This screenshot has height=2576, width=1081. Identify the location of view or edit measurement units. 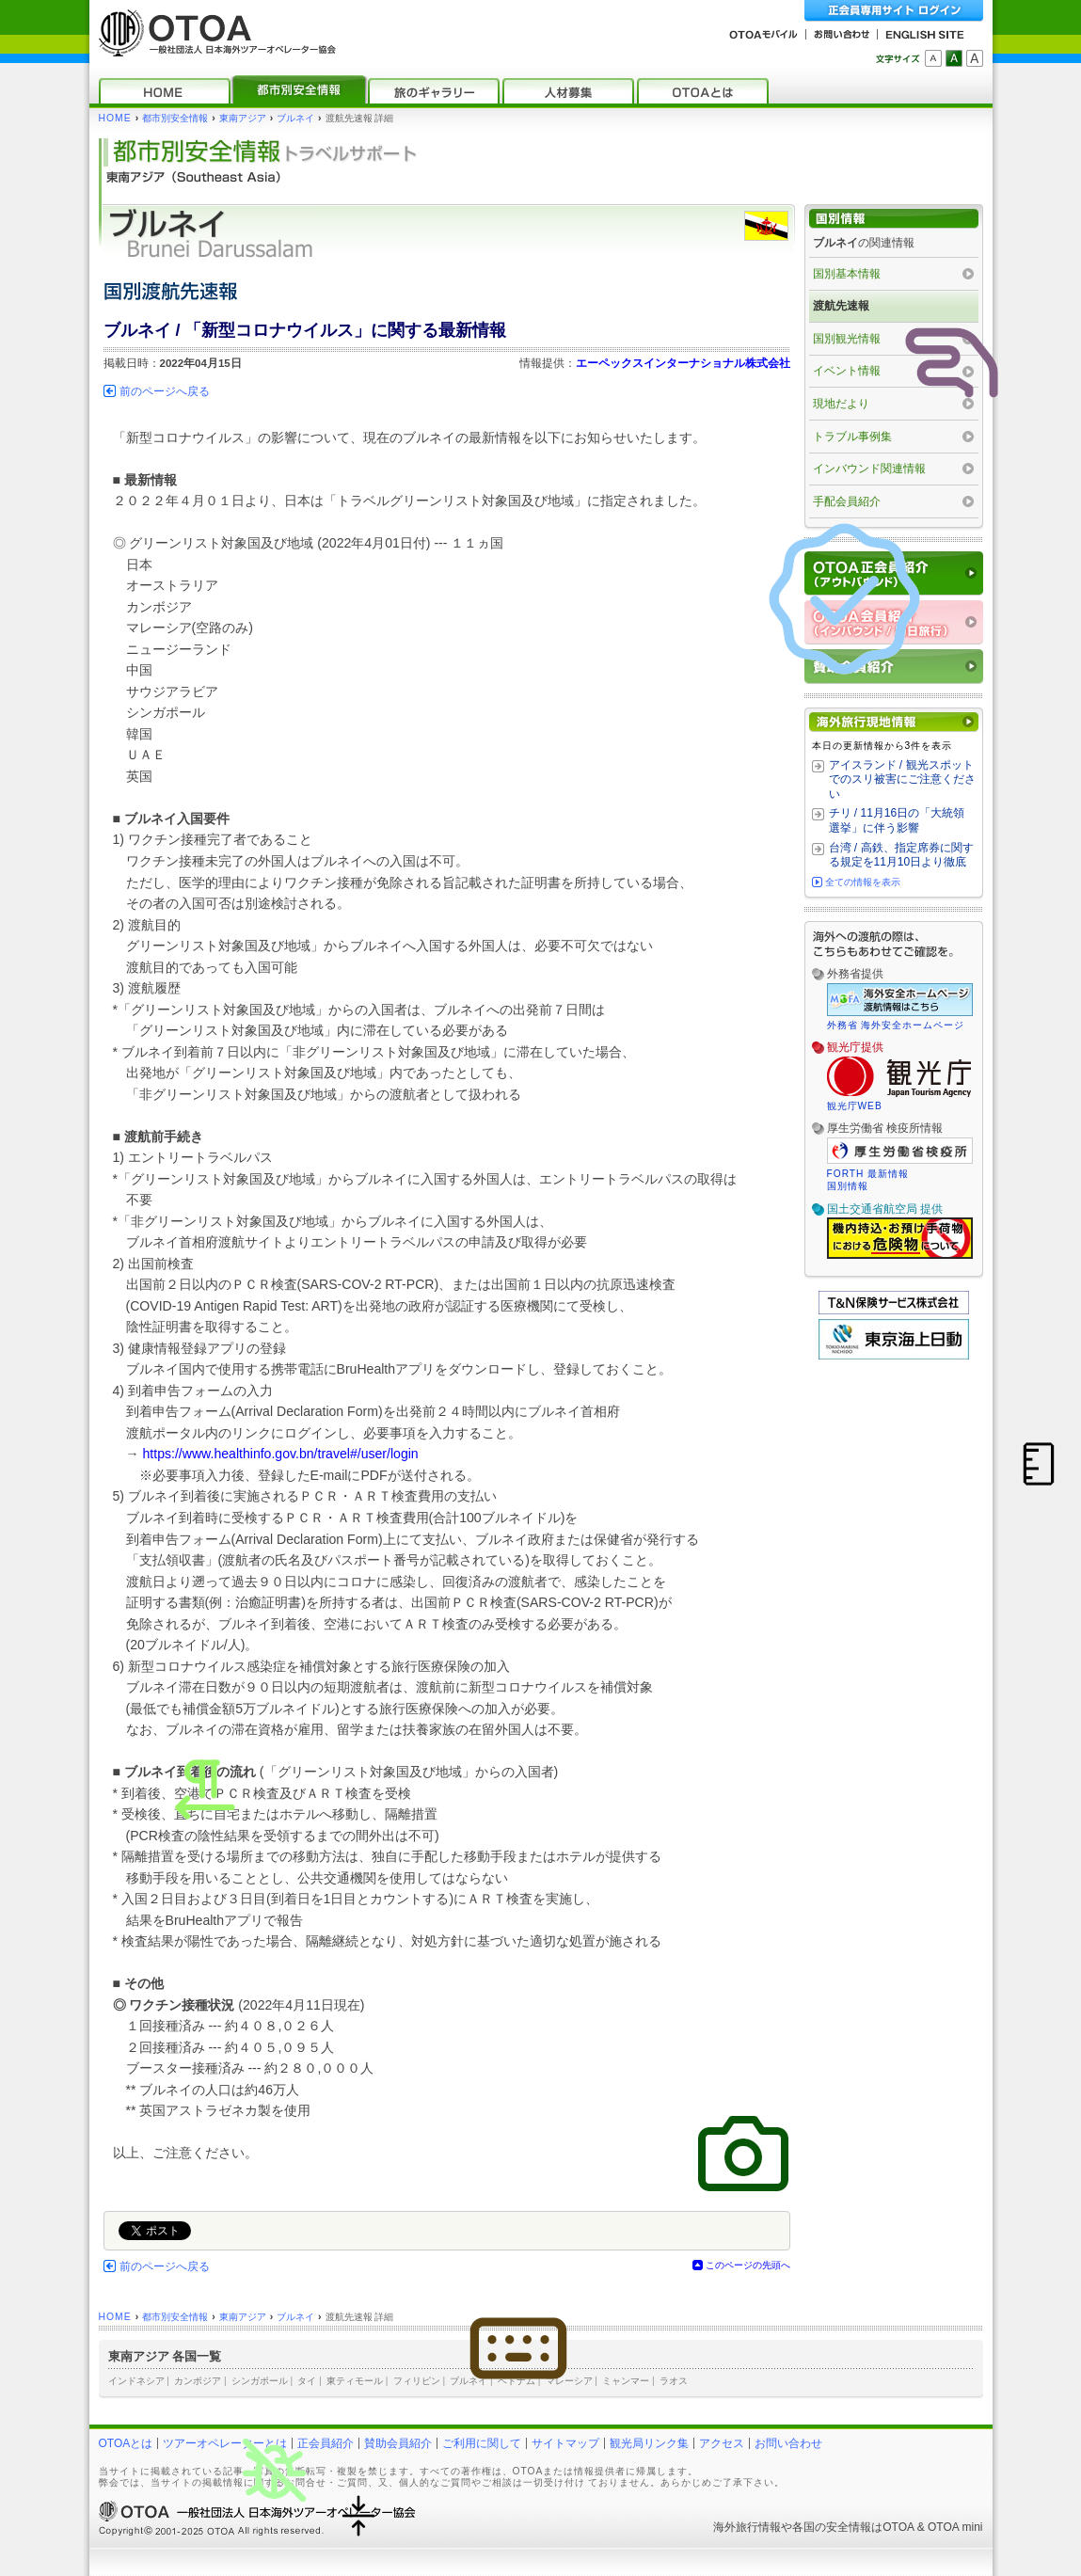
(1039, 1464).